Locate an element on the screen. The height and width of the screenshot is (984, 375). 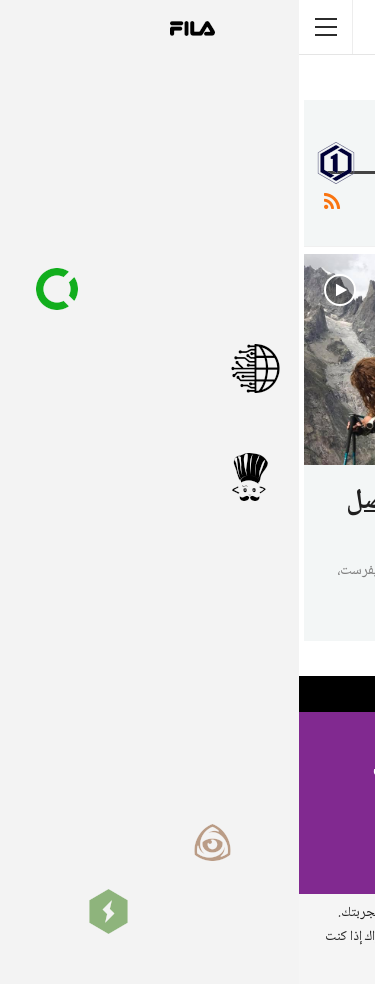
open CircuitVerse digital circuit simulator is located at coordinates (255, 368).